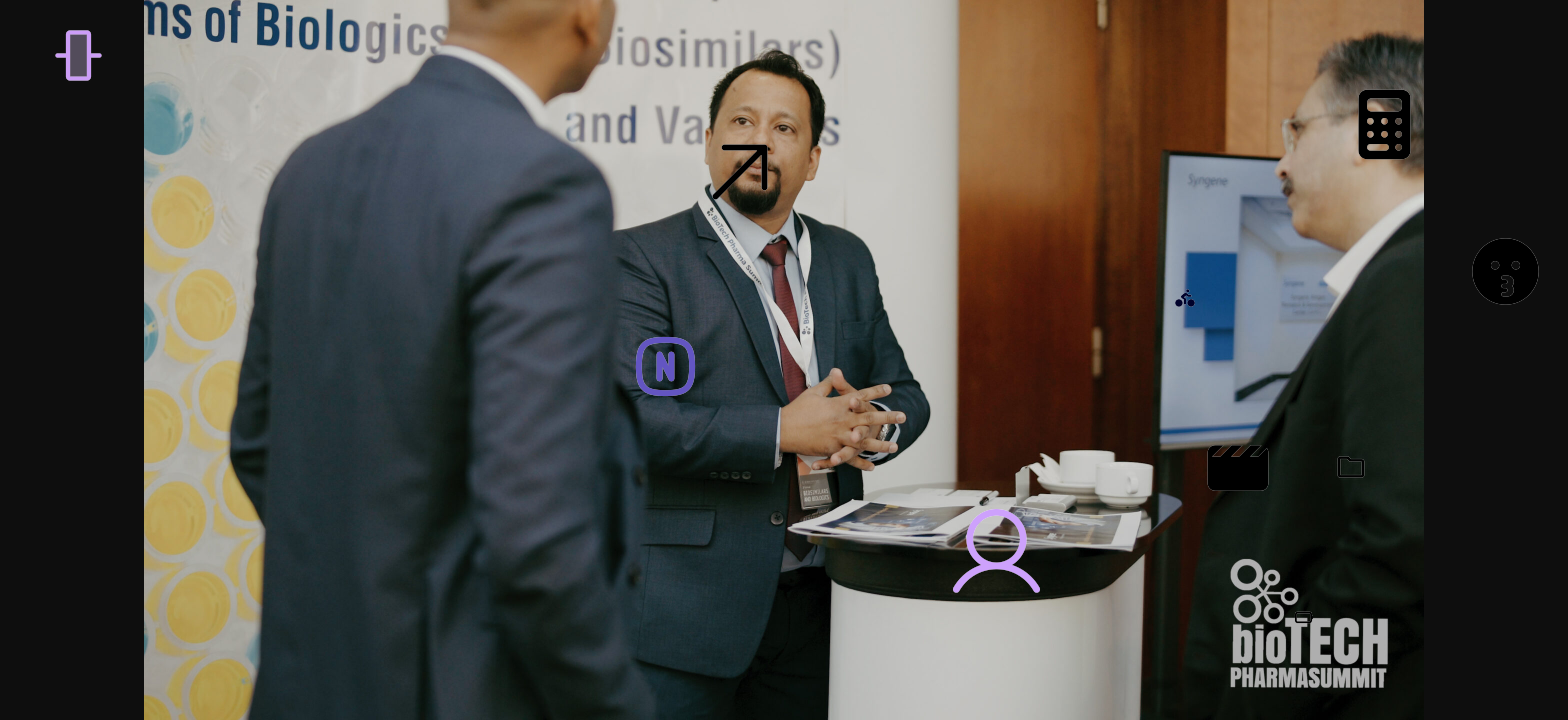 The width and height of the screenshot is (1568, 720). Describe the element at coordinates (1303, 616) in the screenshot. I see `indicates battery is empty or critically low` at that location.